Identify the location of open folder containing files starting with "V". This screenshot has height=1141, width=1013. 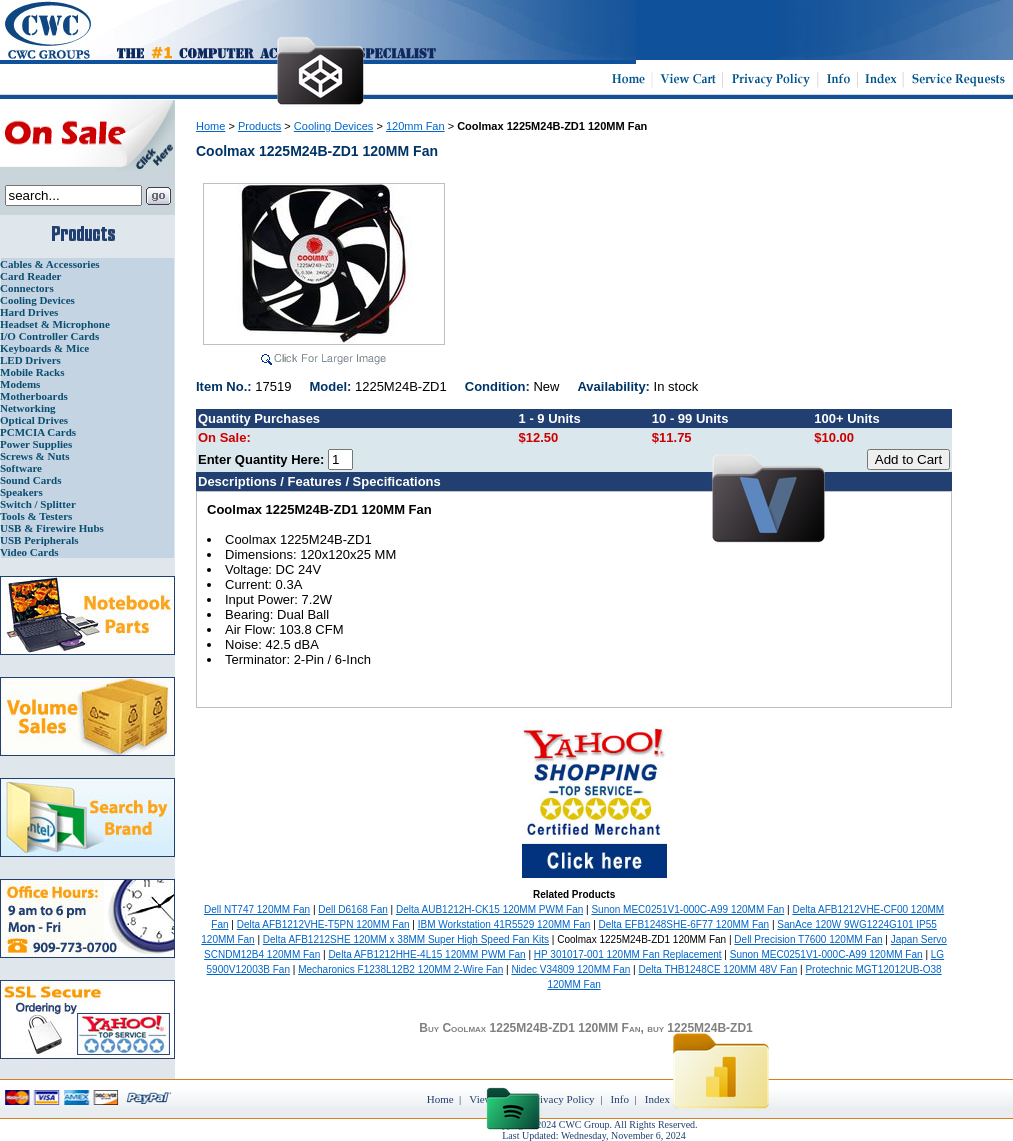
(768, 501).